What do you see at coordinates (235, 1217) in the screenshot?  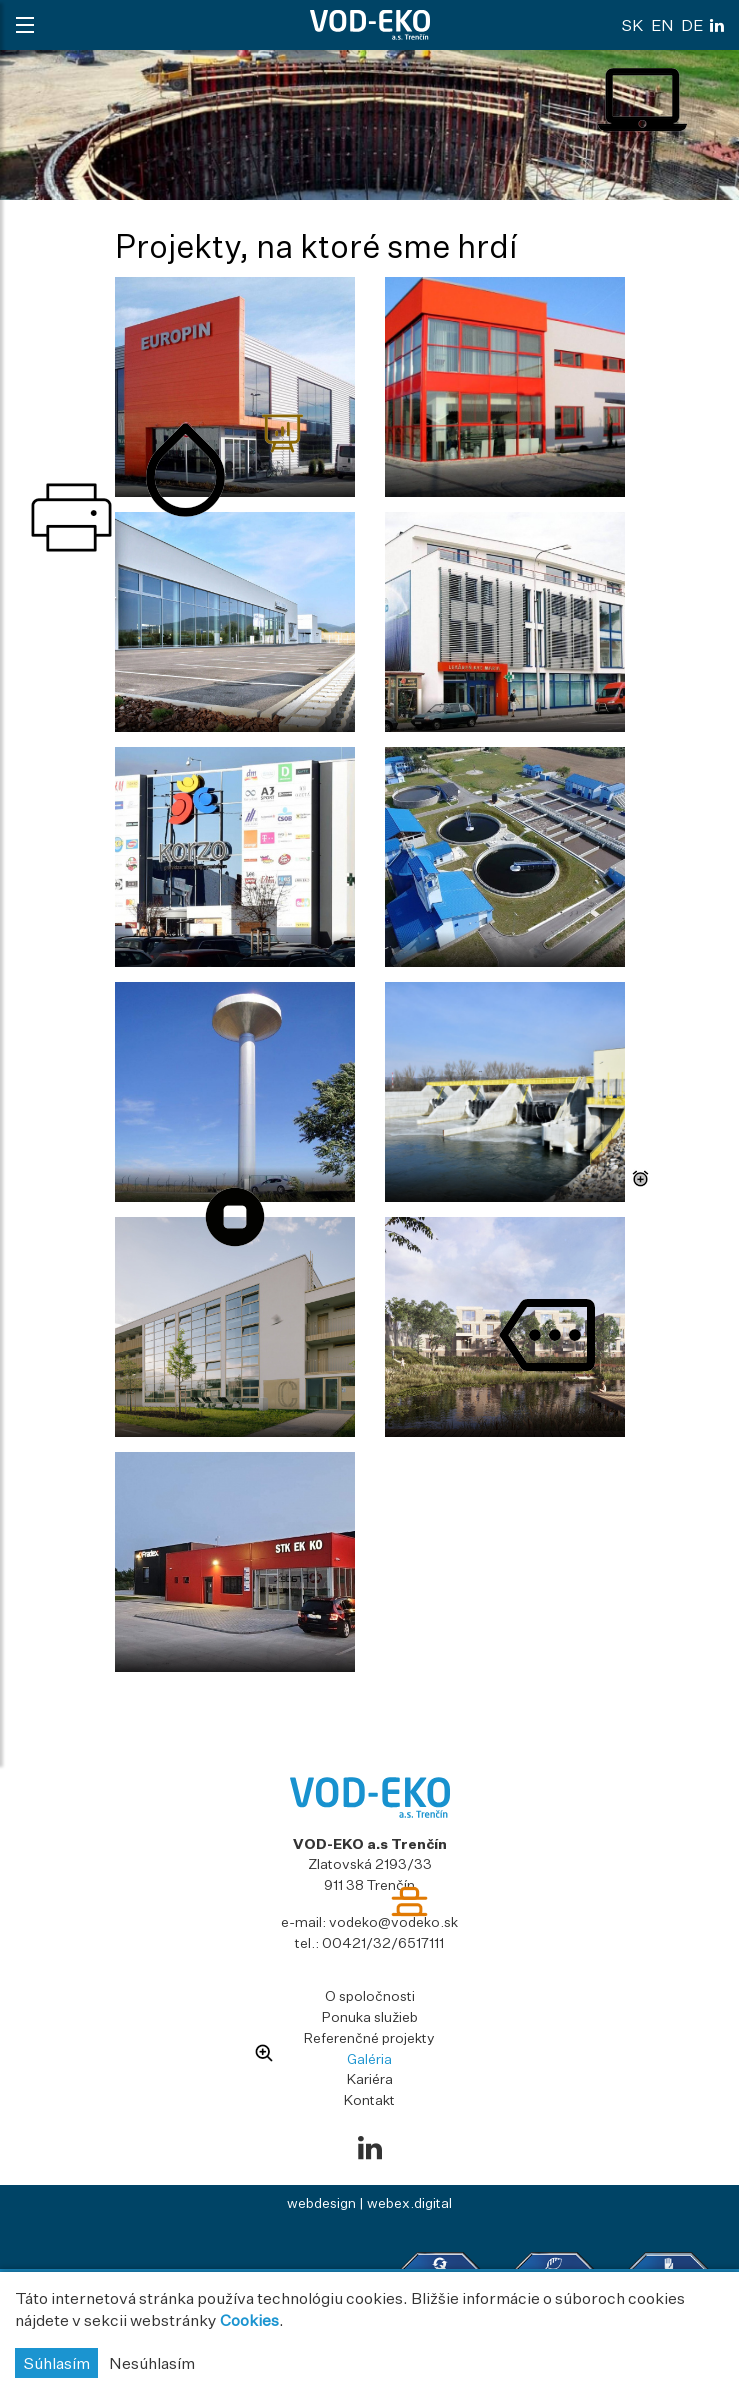 I see `stop media playback` at bounding box center [235, 1217].